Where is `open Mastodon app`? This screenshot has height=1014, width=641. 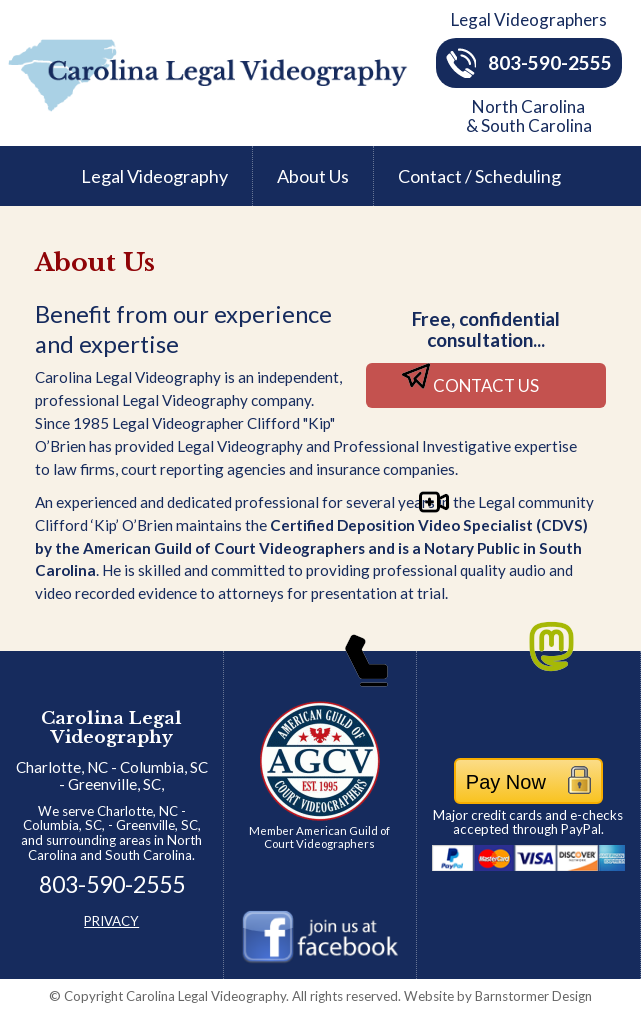
open Mastodon app is located at coordinates (551, 646).